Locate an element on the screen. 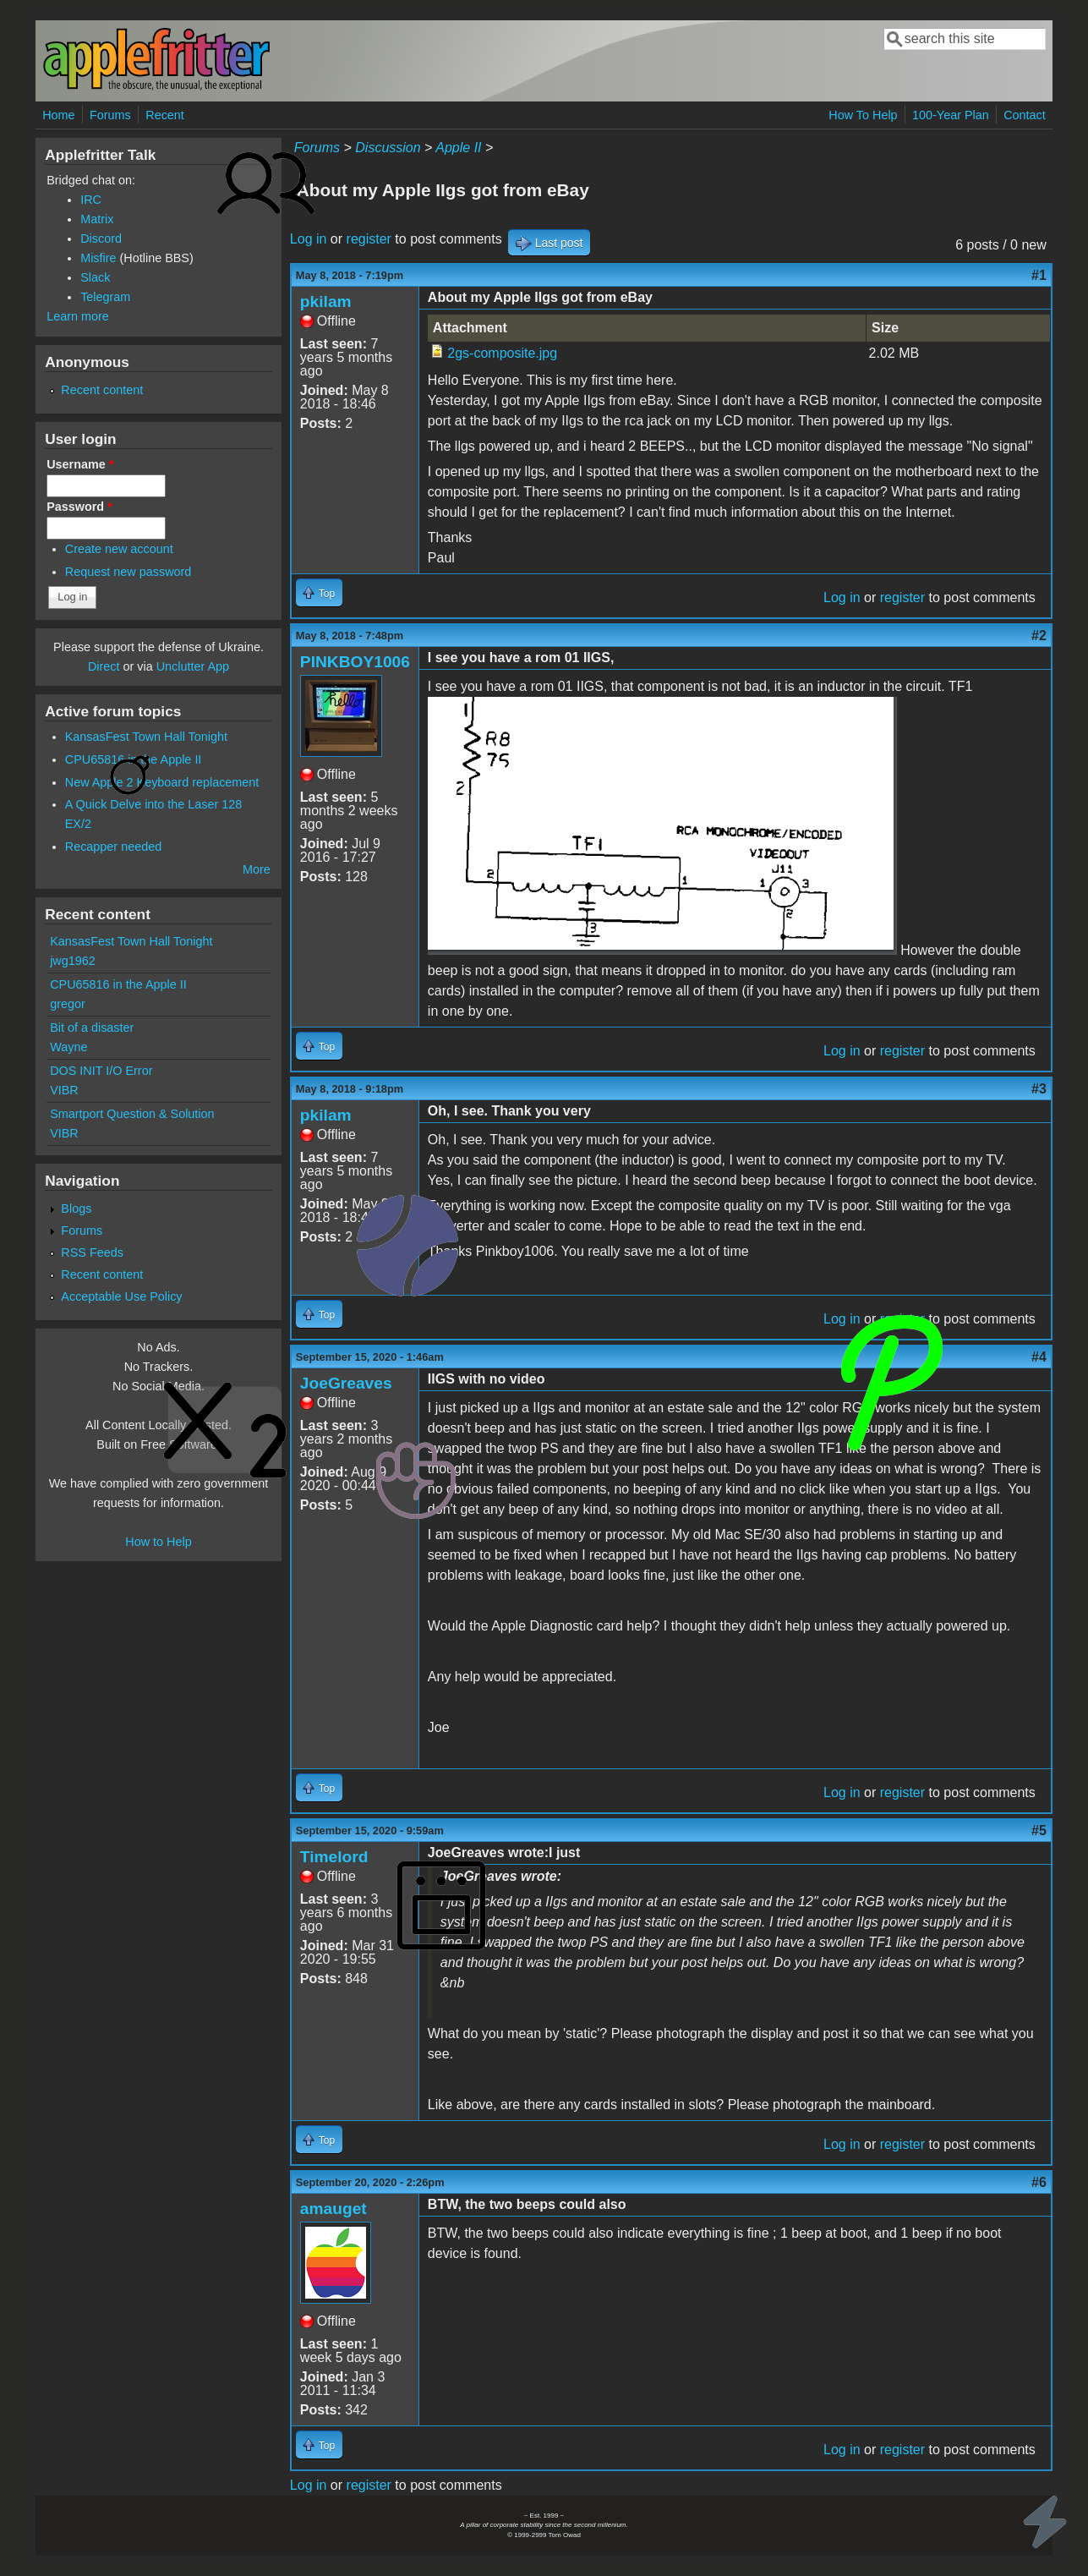 The width and height of the screenshot is (1088, 2576). indicates quick actions or flash features is located at coordinates (1045, 2522).